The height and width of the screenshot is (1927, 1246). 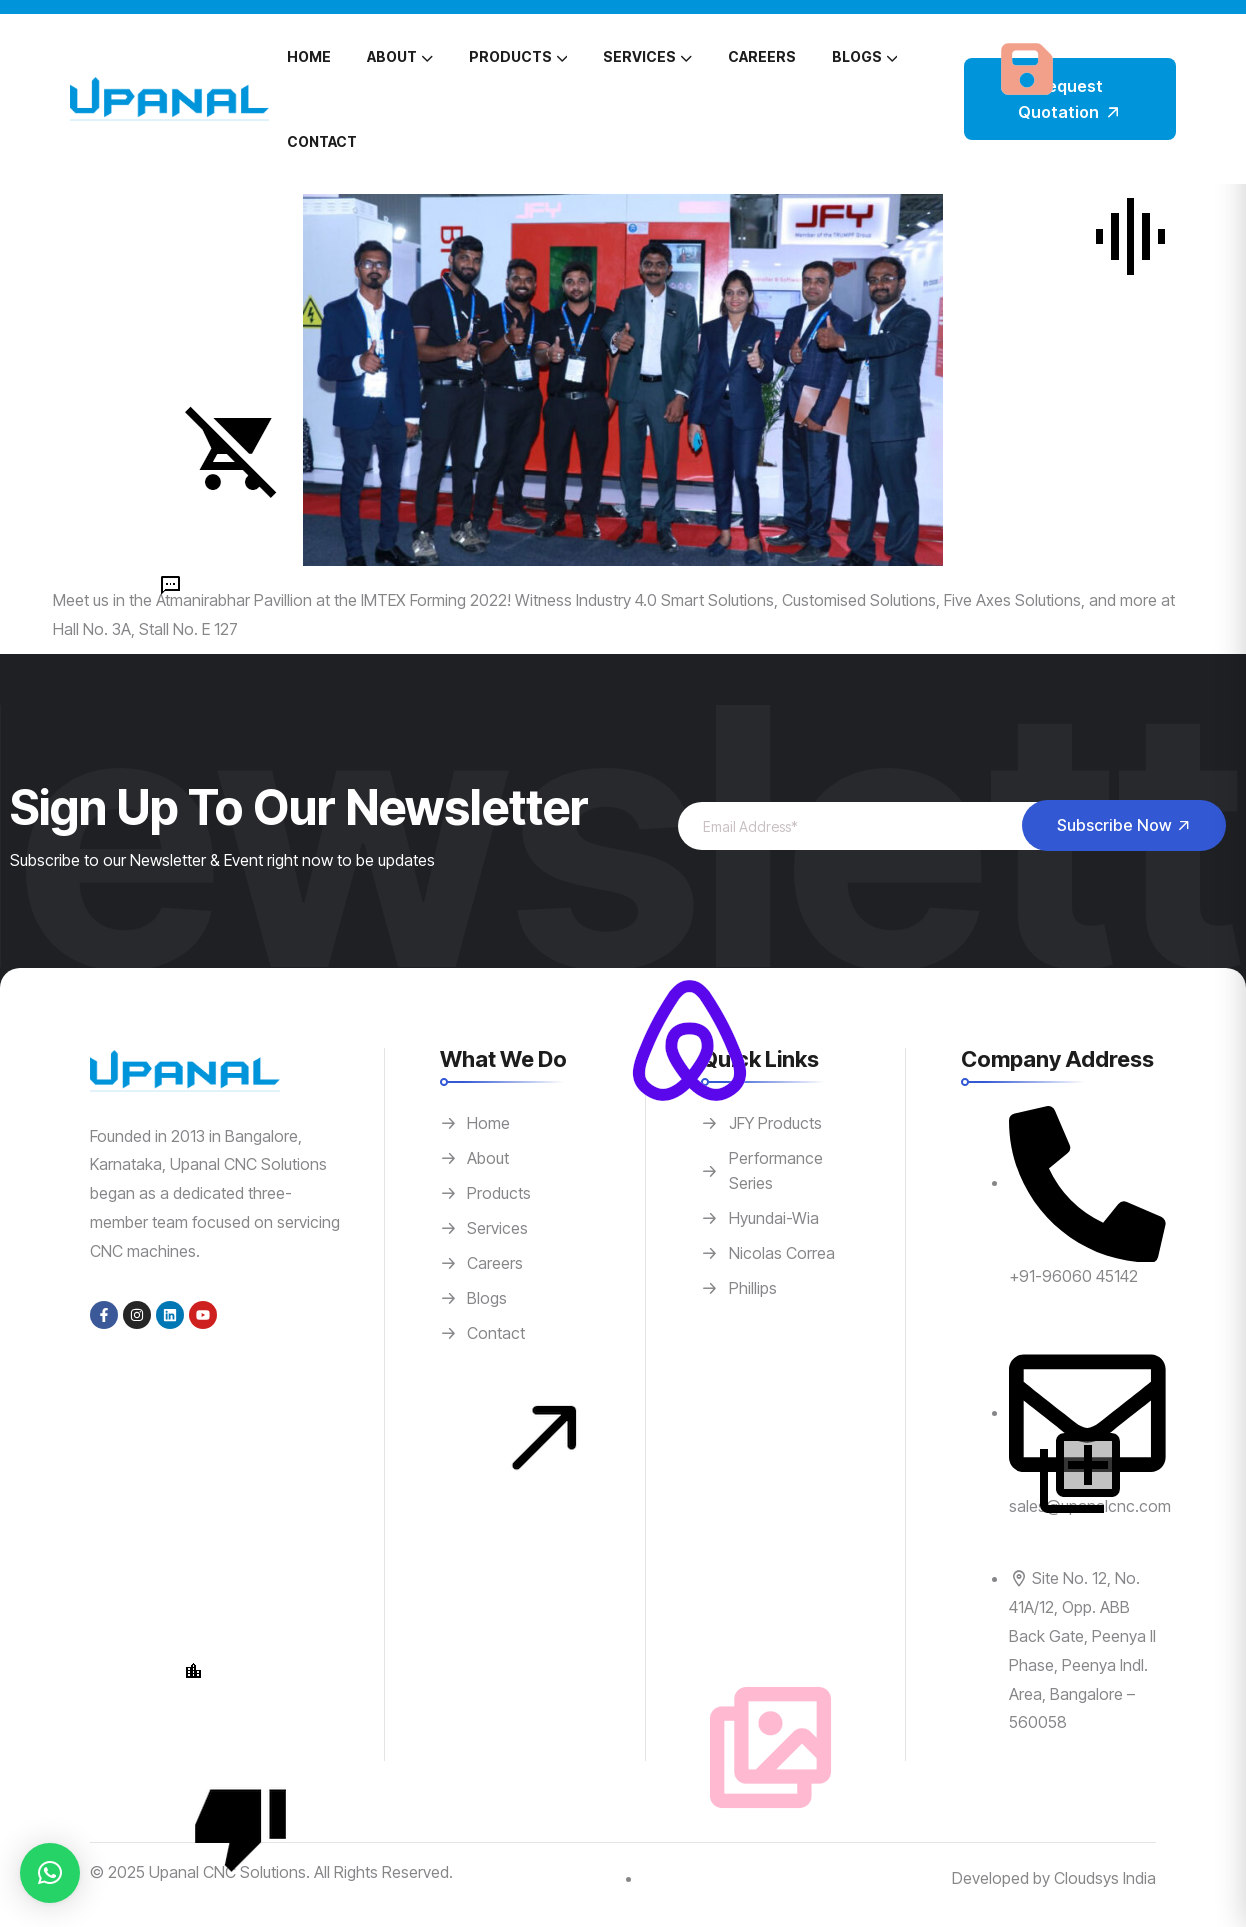 What do you see at coordinates (233, 450) in the screenshot?
I see `remove item from shopping cart` at bounding box center [233, 450].